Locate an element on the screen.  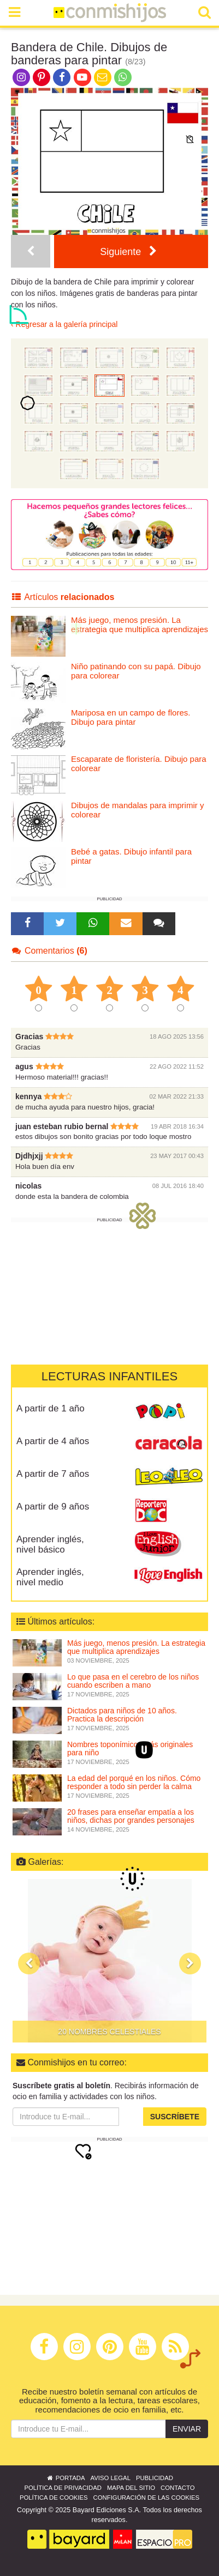
indicates an unread item or status is located at coordinates (144, 1750).